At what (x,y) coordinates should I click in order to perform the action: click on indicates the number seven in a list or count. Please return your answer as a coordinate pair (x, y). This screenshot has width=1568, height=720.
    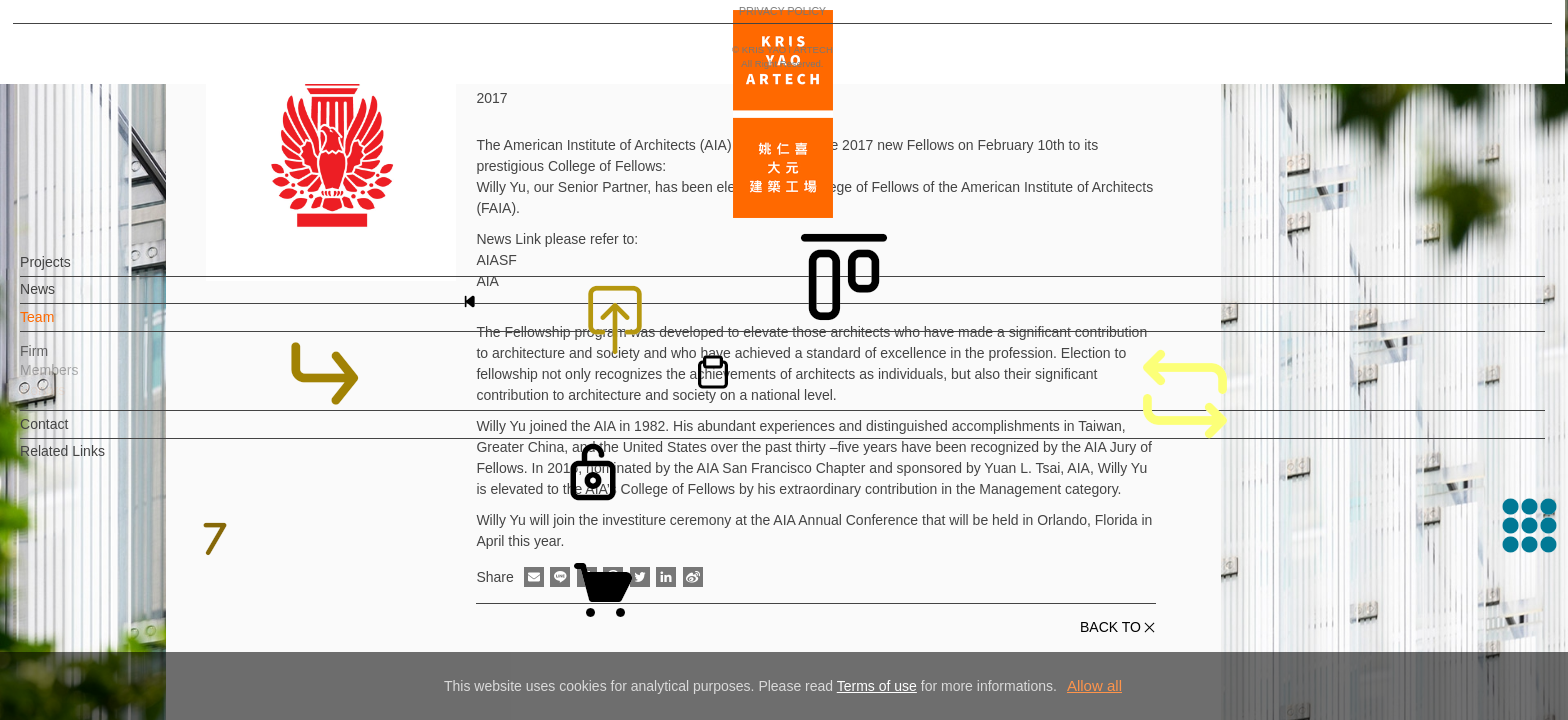
    Looking at the image, I should click on (215, 539).